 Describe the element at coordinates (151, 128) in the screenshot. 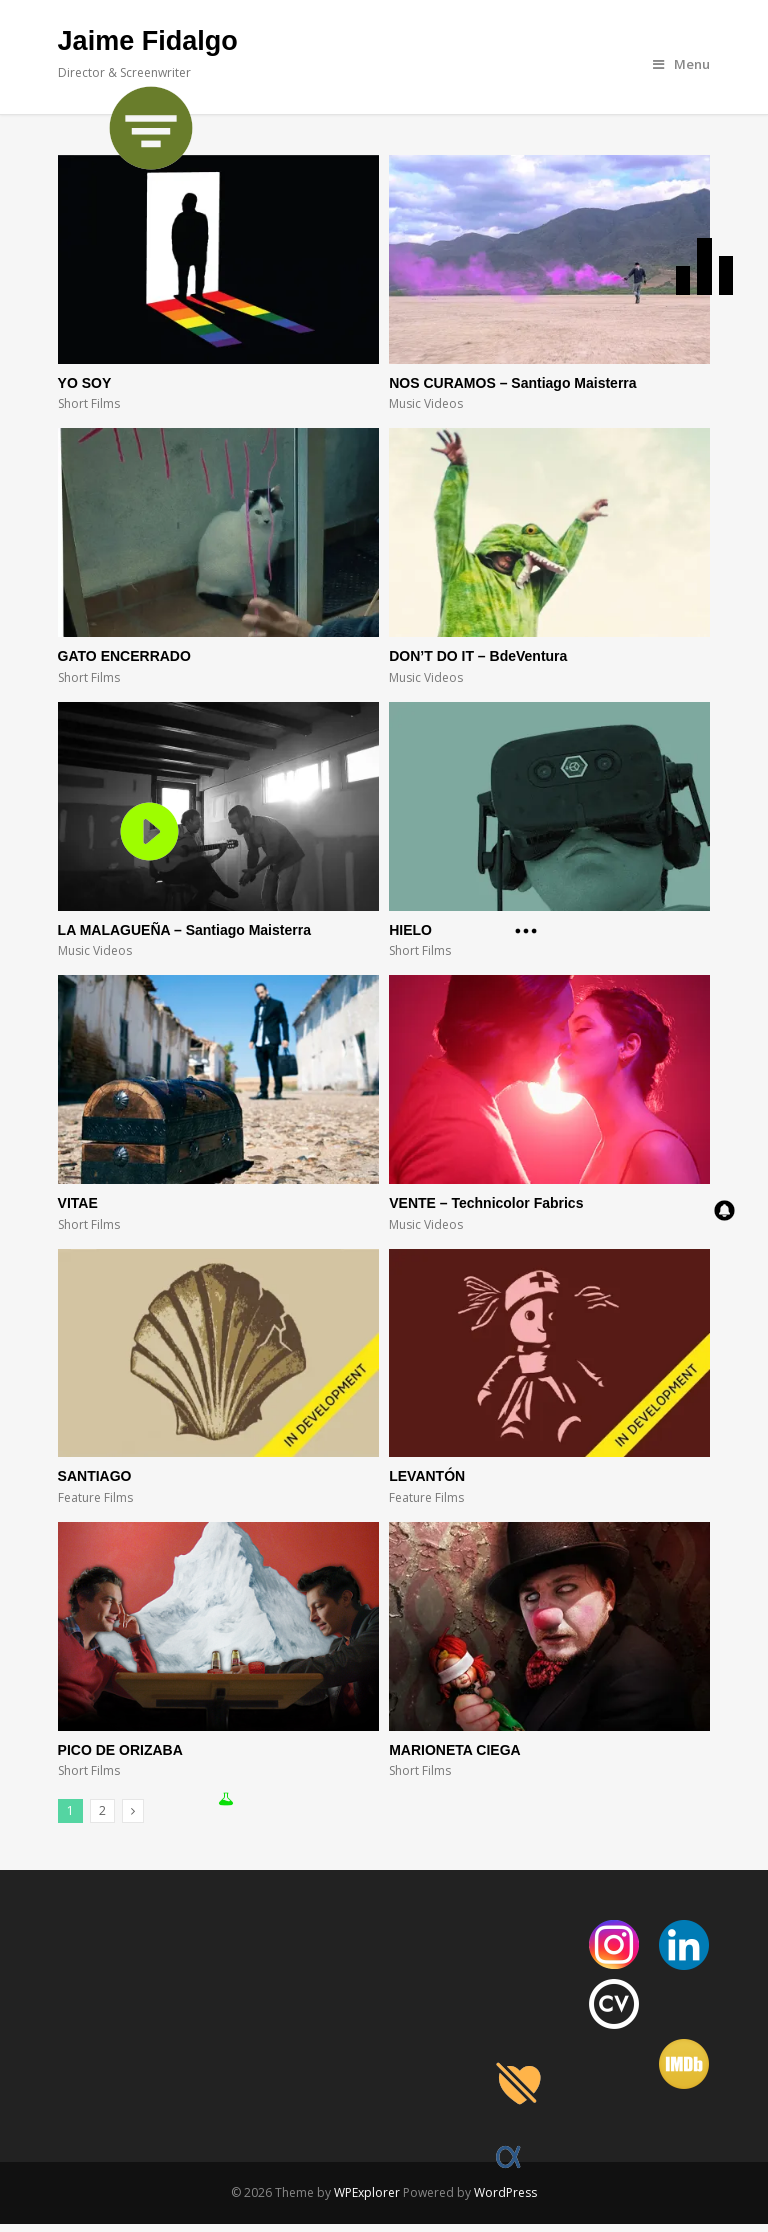

I see `filter or sort content` at that location.